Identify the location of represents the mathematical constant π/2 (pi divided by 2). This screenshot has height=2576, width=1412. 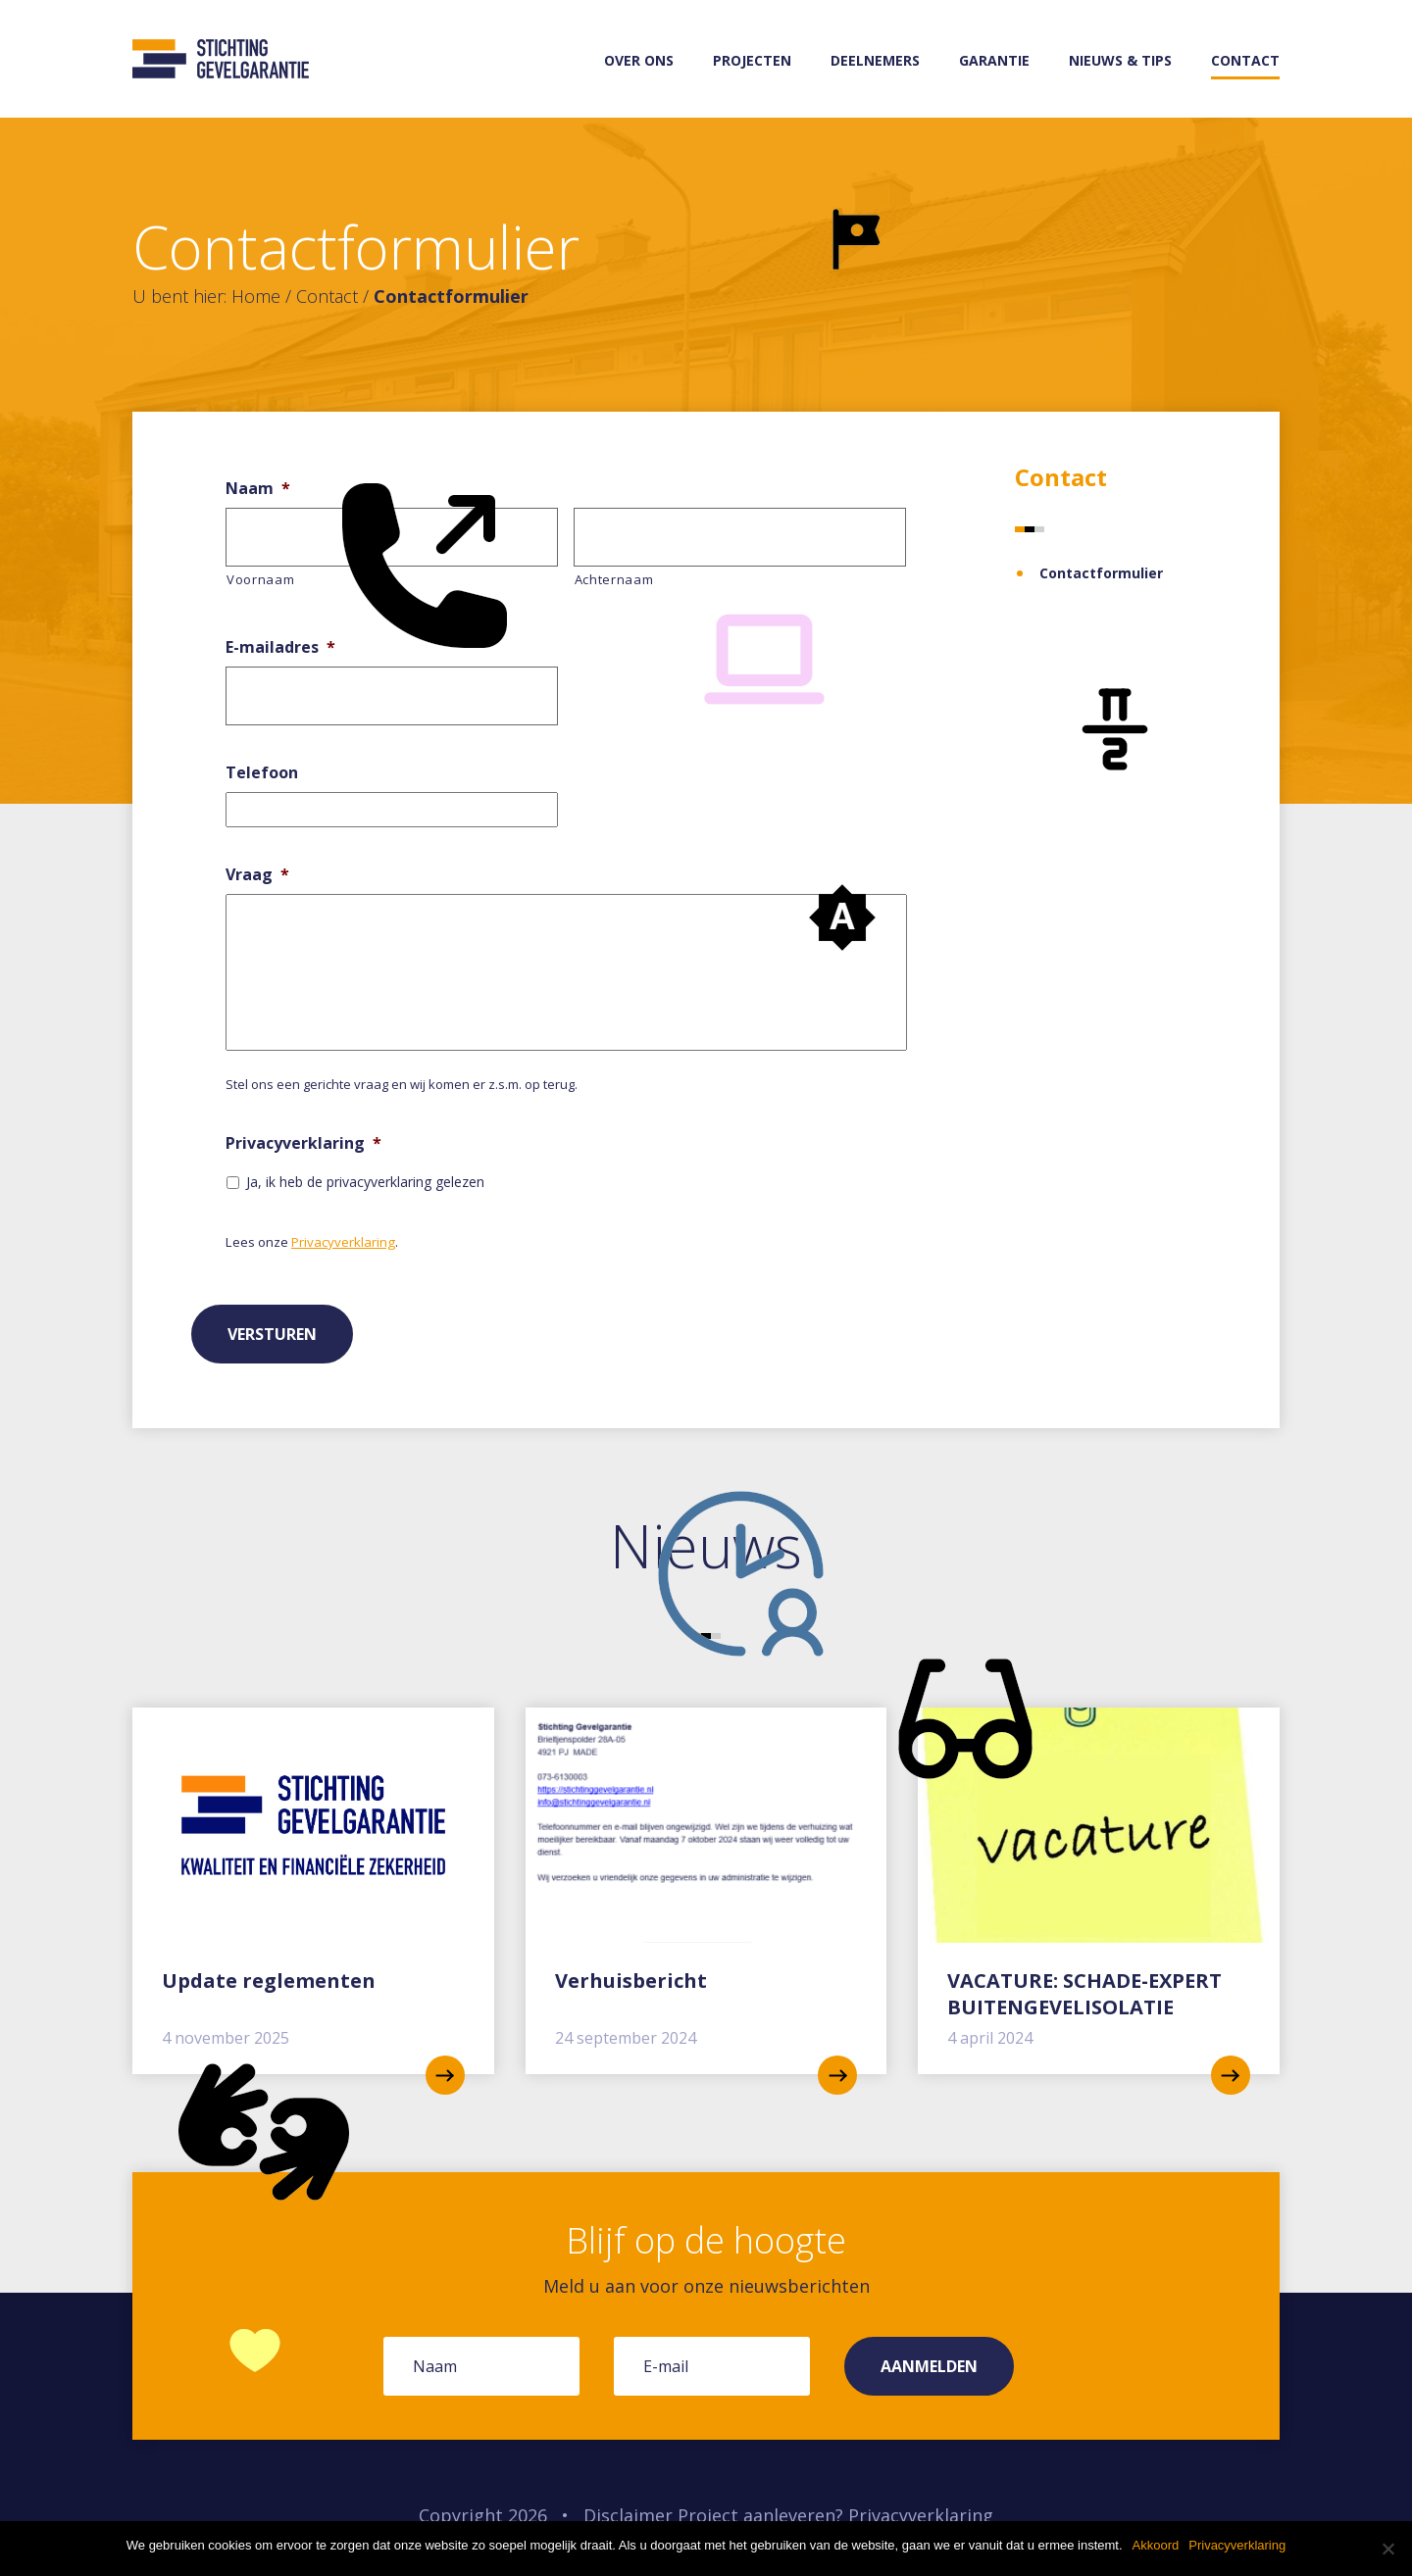
(1115, 729).